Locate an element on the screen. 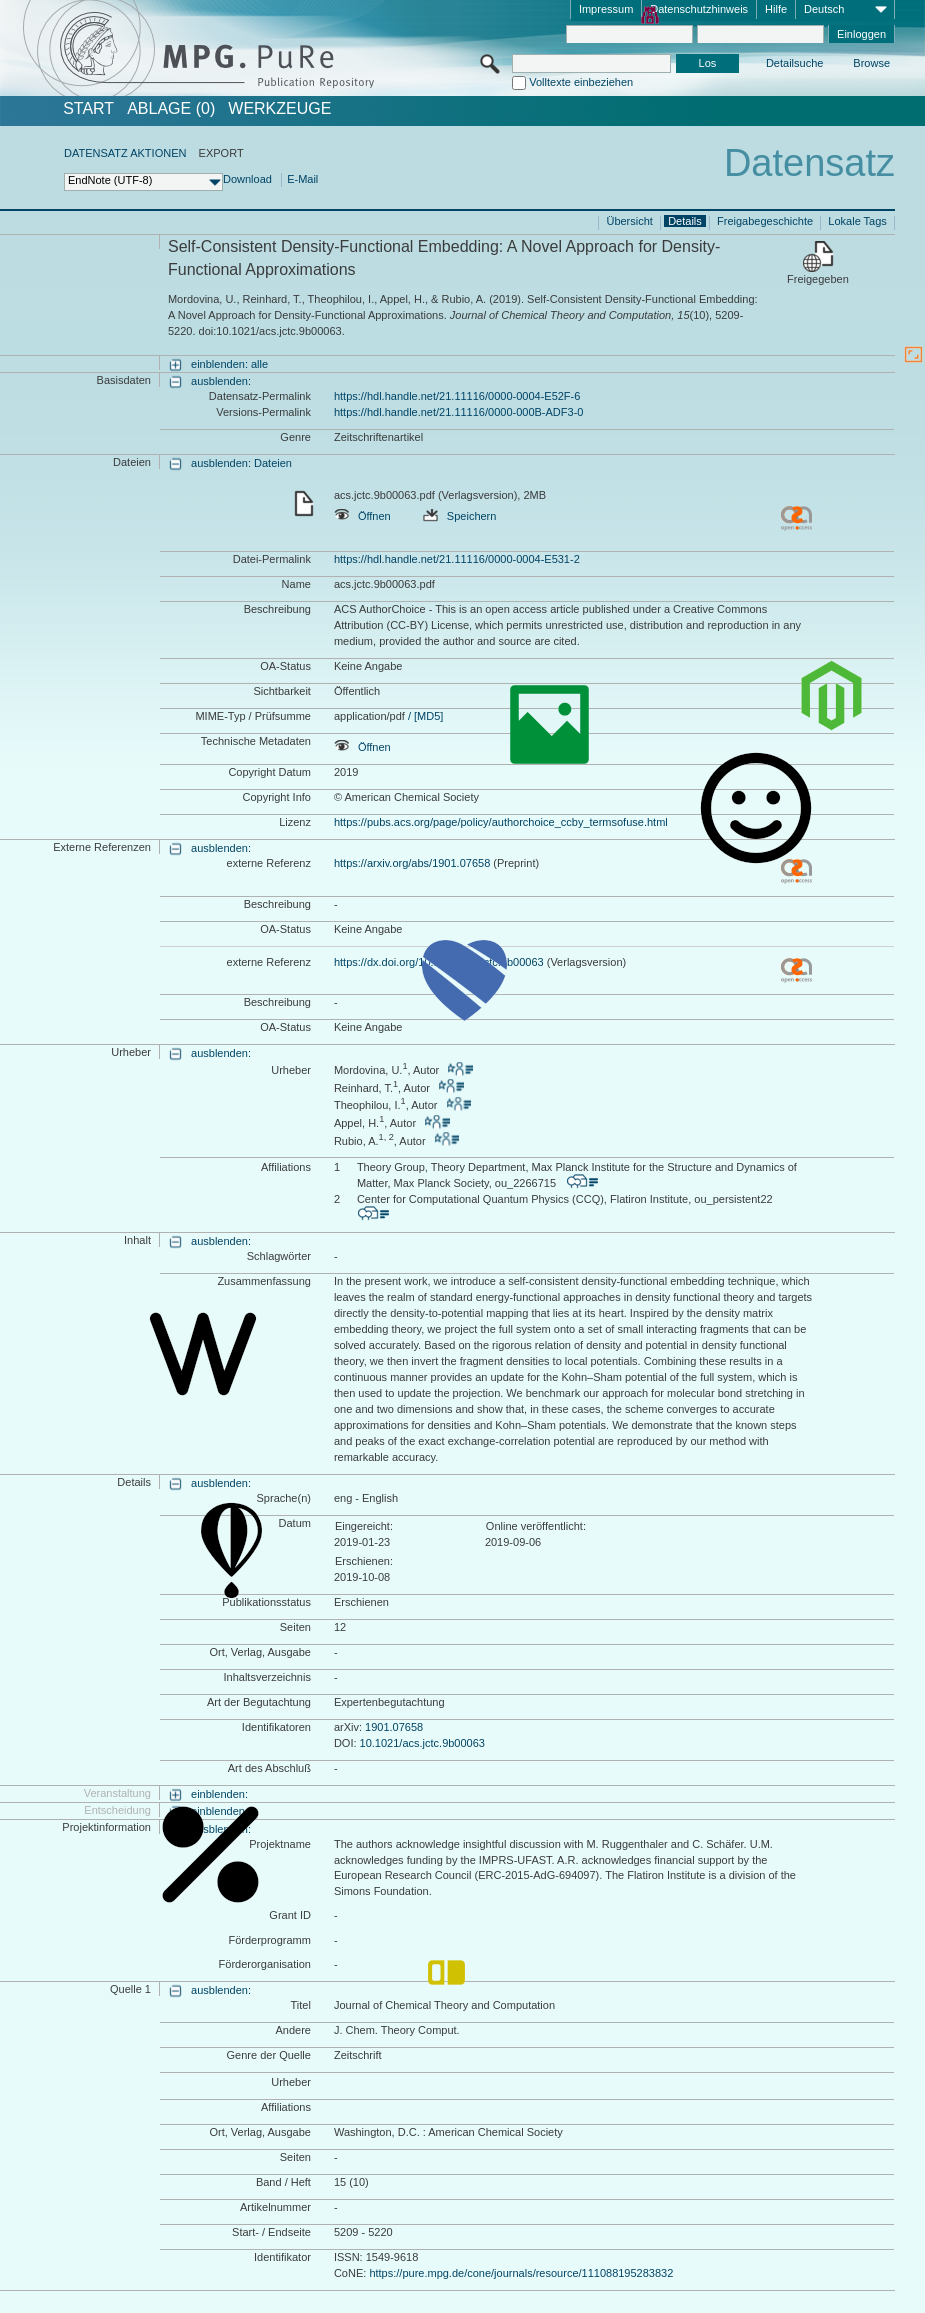 The width and height of the screenshot is (925, 2313). indicates a hindu temple or religious site is located at coordinates (650, 15).